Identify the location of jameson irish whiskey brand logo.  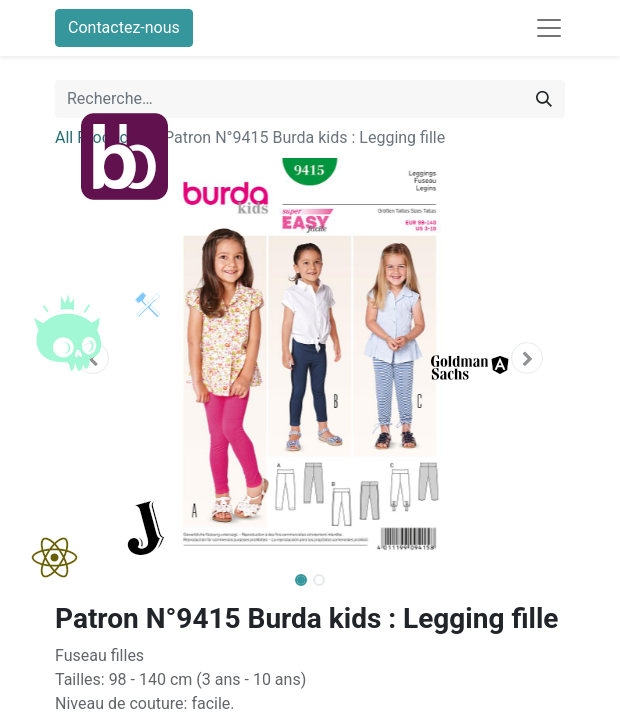
(146, 528).